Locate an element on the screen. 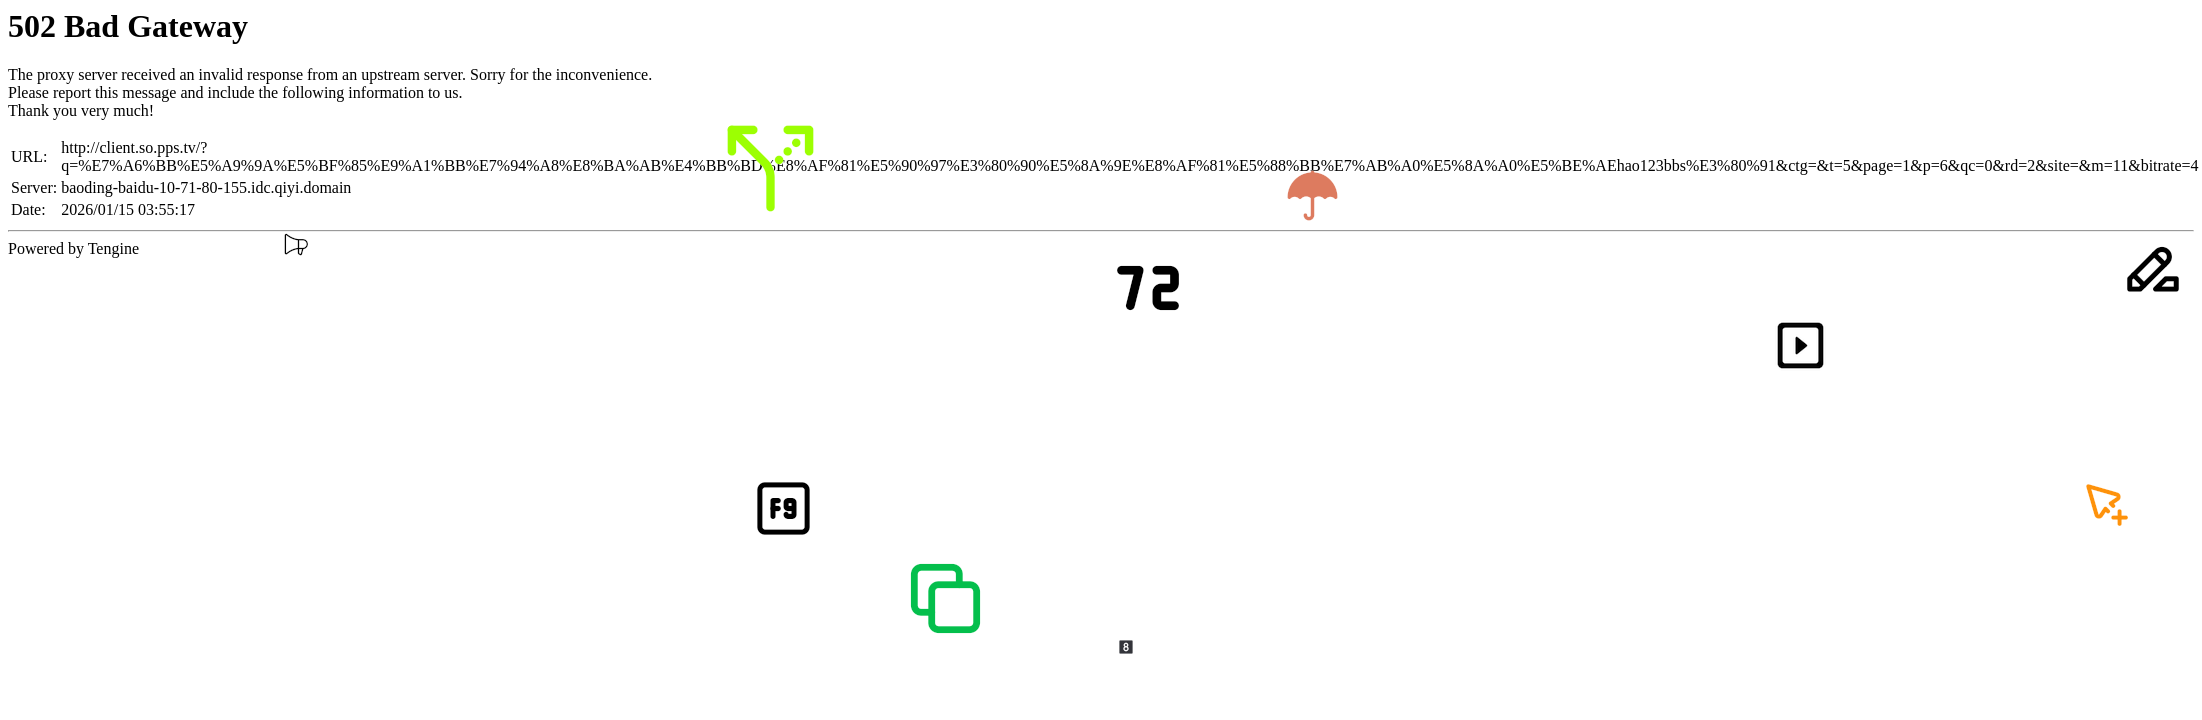  add a new cursor or pointer is located at coordinates (2105, 503).